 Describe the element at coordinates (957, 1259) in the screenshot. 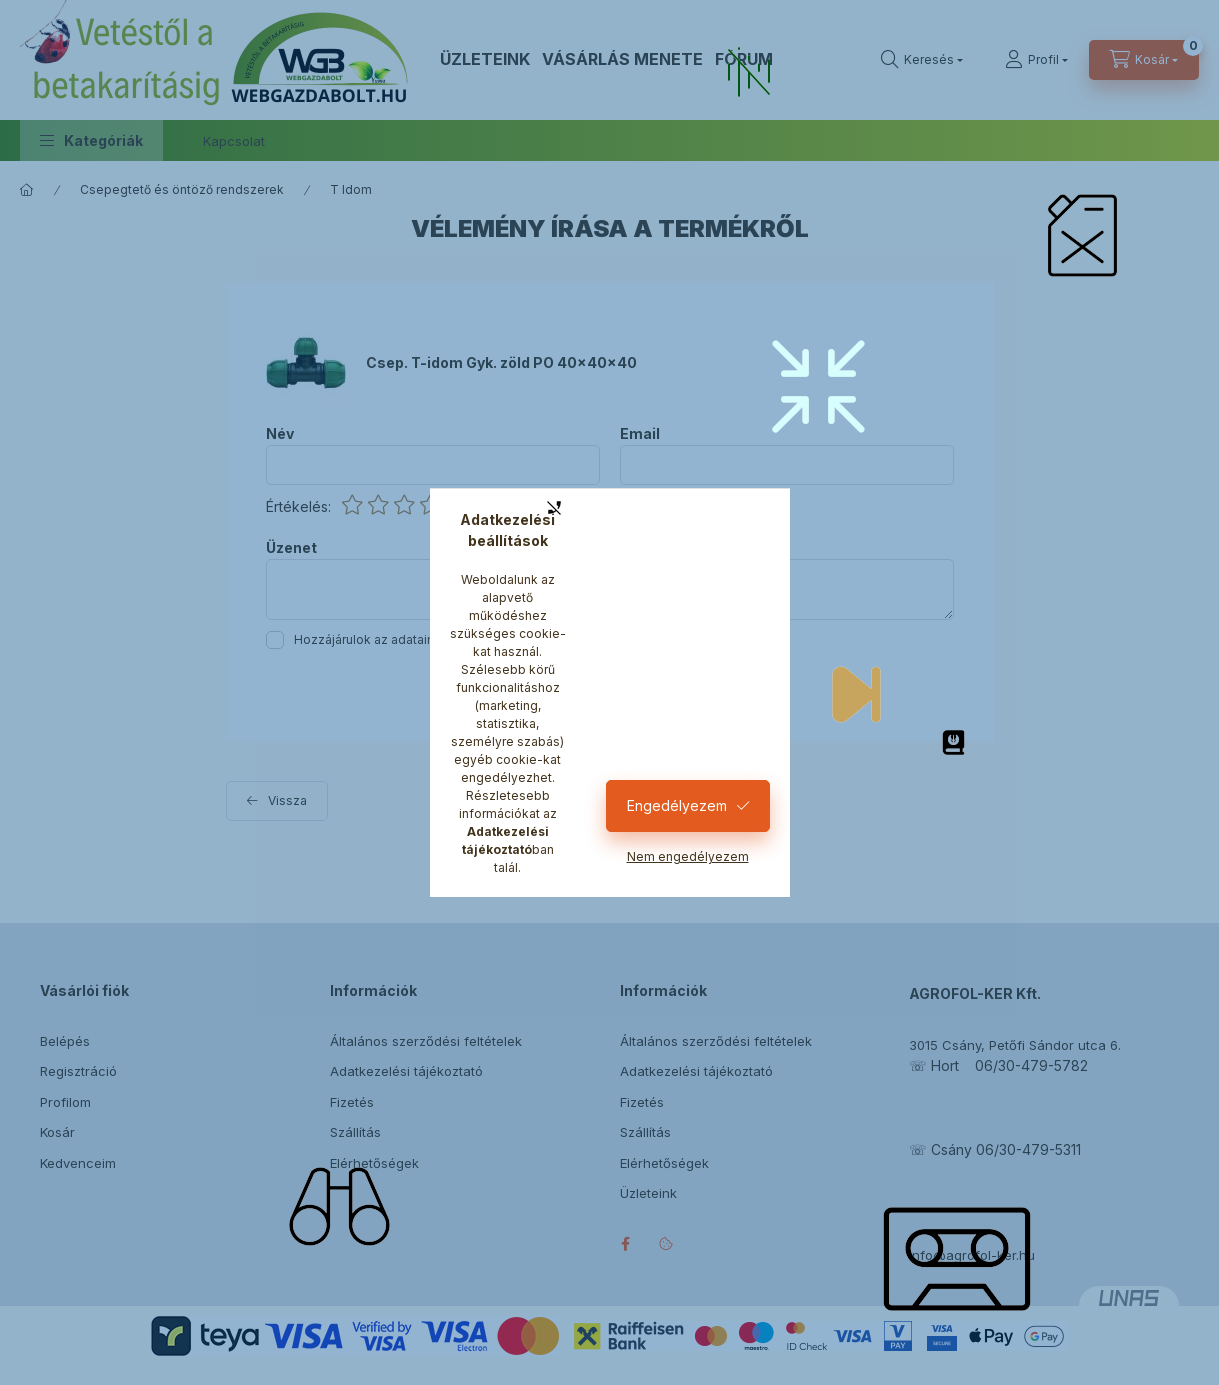

I see `access audio recordings or voice memos` at that location.